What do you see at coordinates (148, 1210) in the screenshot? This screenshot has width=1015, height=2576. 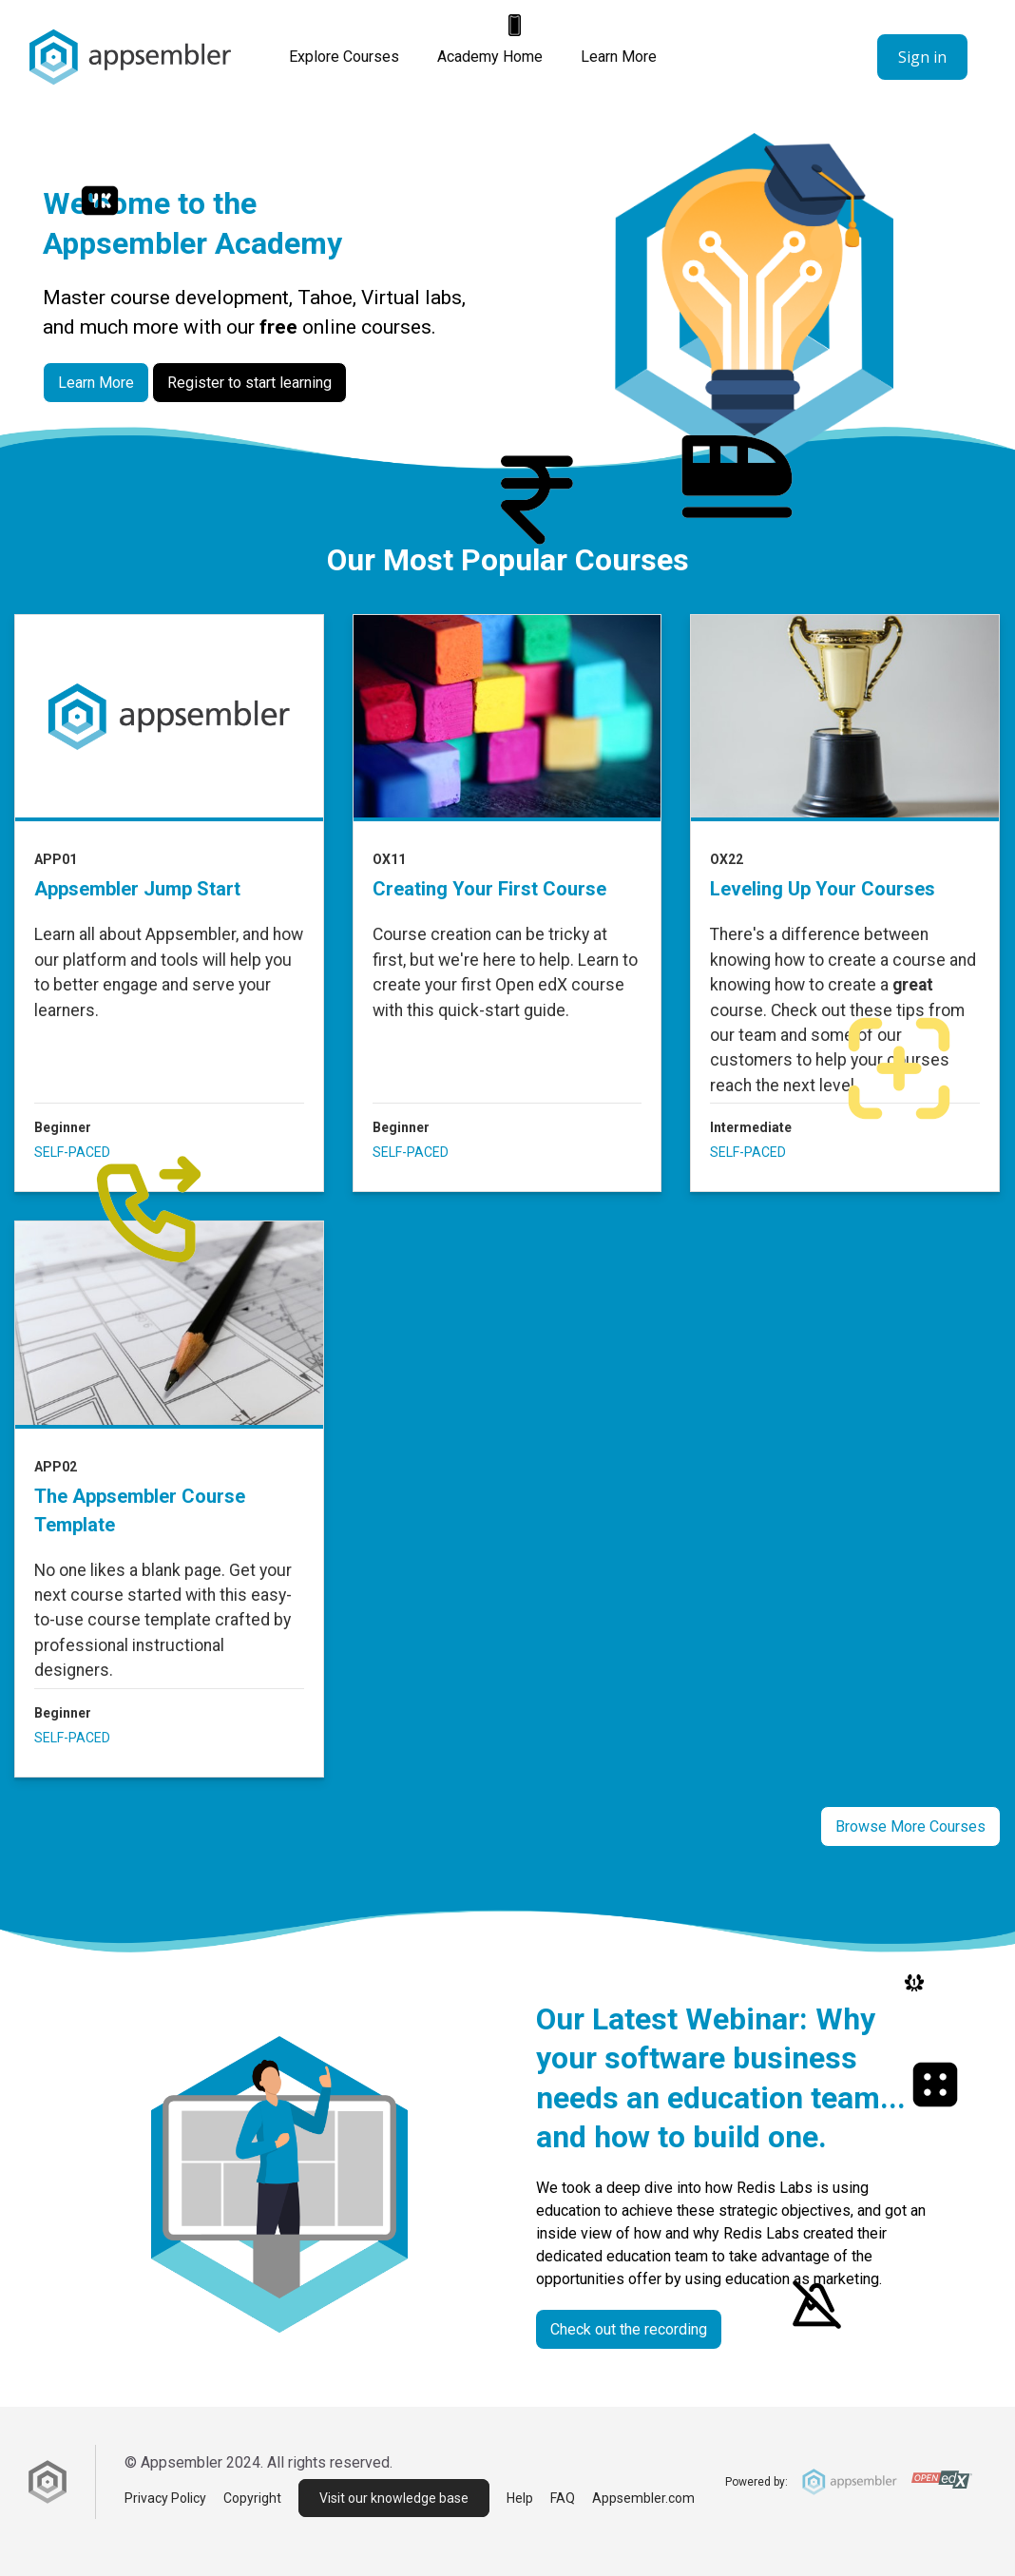 I see `make an outgoing call` at bounding box center [148, 1210].